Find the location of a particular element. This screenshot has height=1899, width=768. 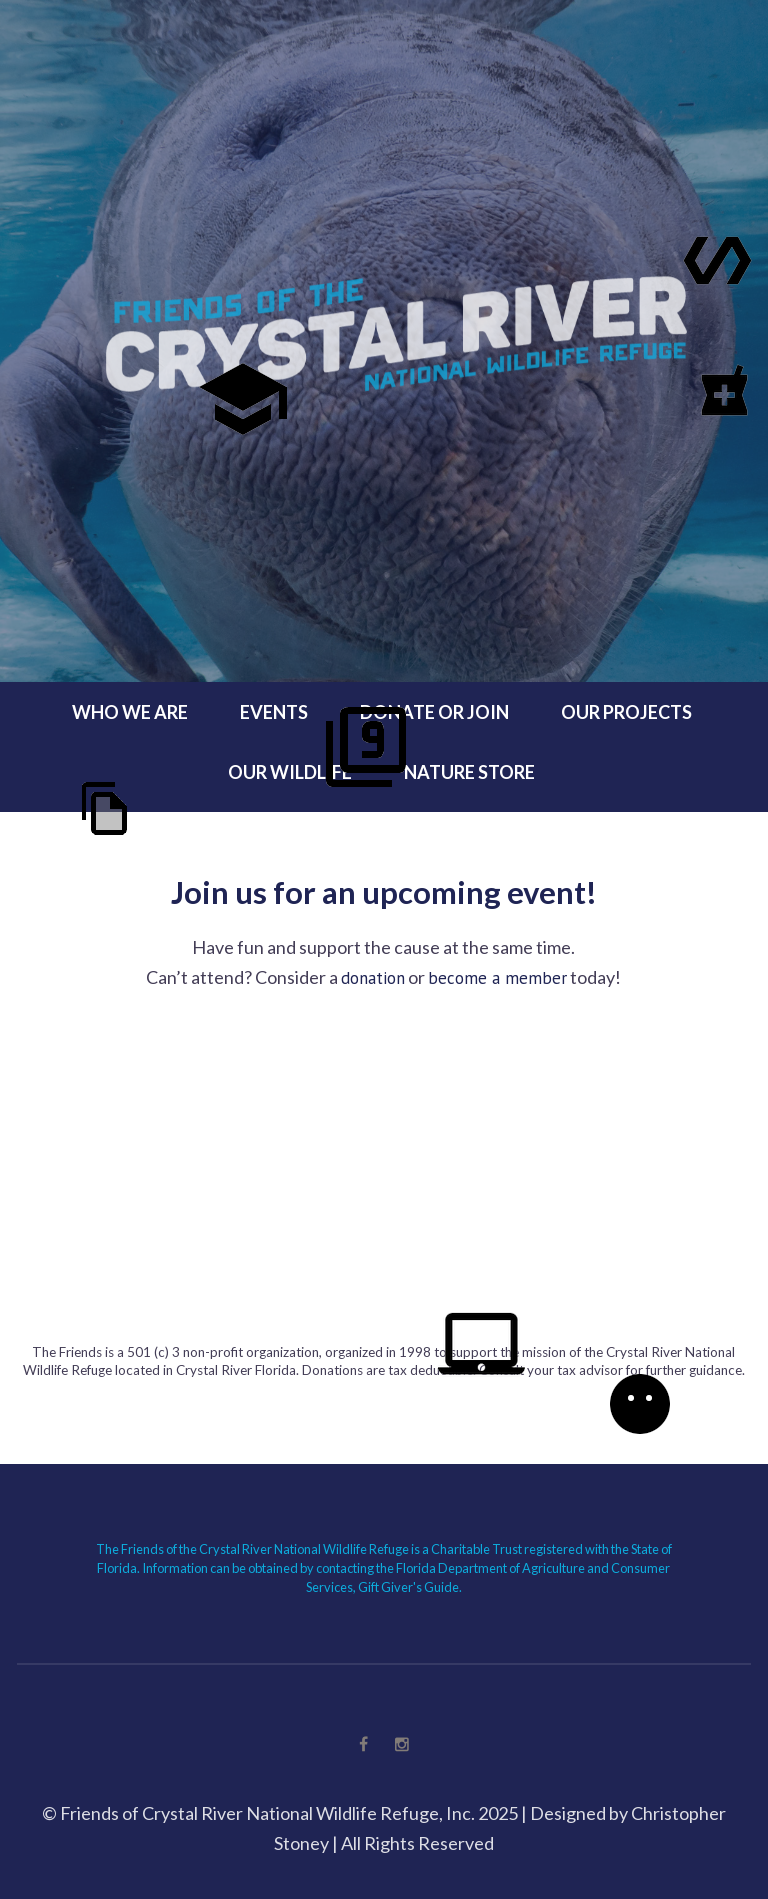

polymer project logo is located at coordinates (717, 260).